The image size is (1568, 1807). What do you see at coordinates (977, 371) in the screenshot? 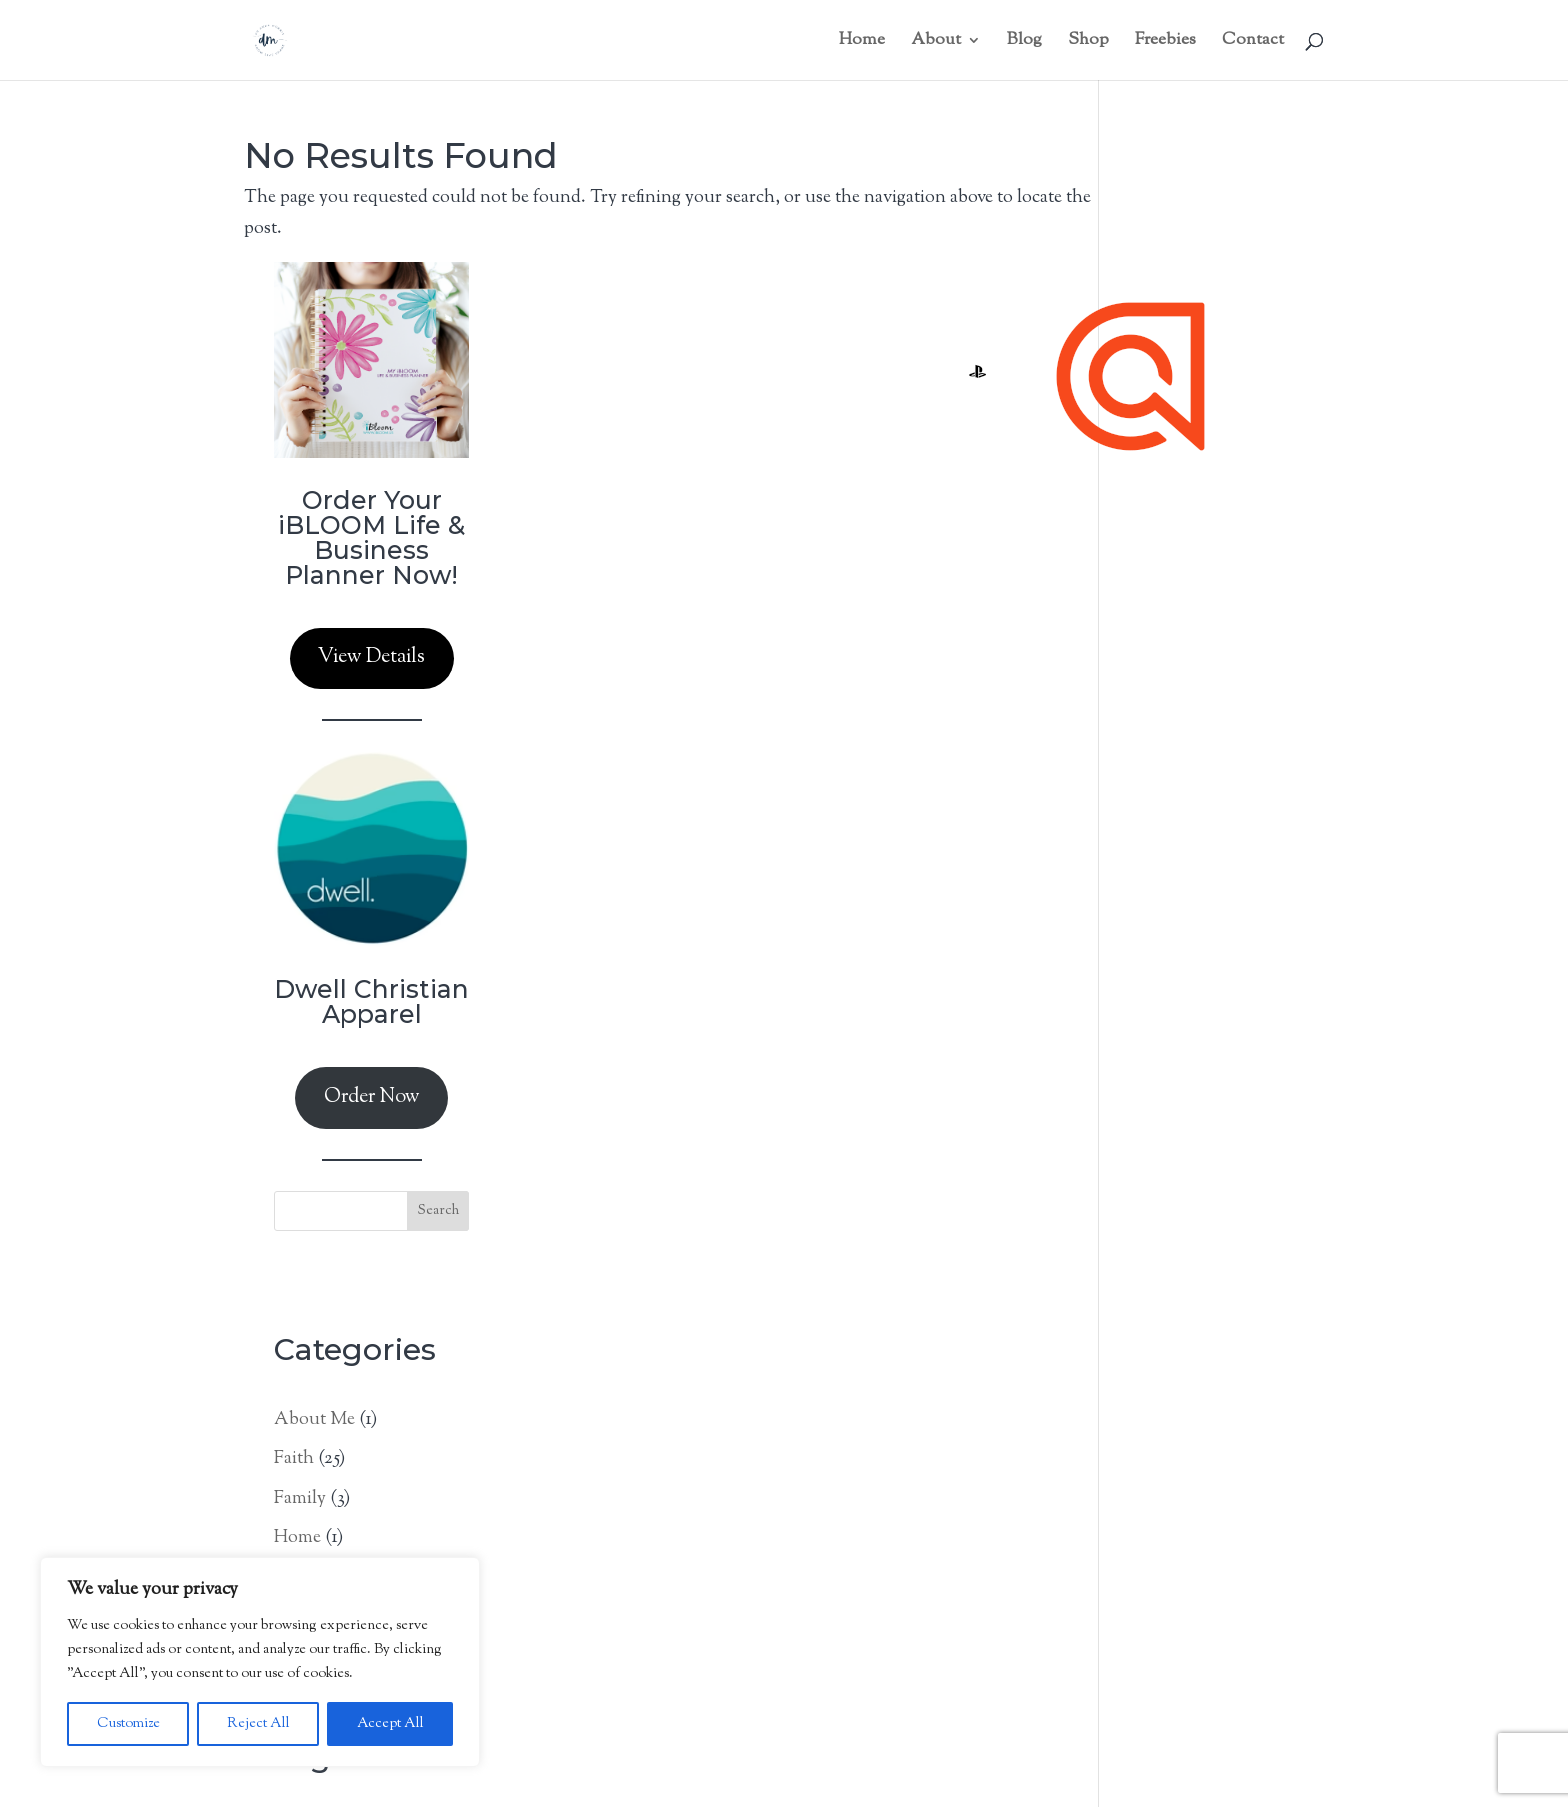
I see `playstation brand or console indicator` at bounding box center [977, 371].